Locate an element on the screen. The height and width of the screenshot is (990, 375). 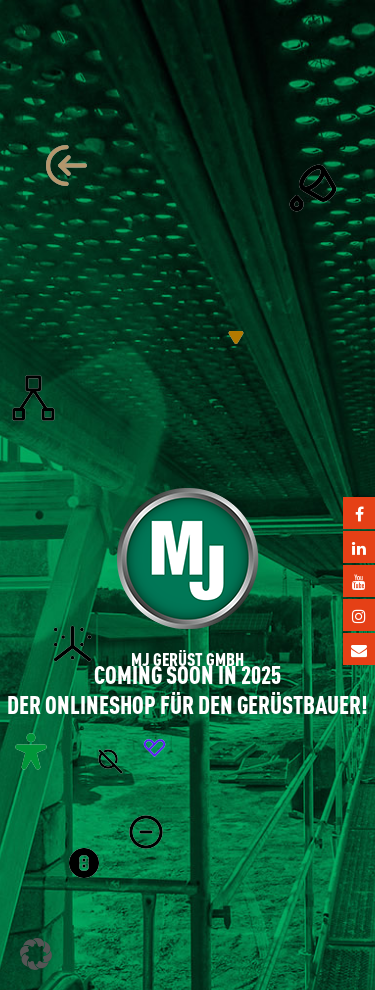
remove an item from a list or collection is located at coordinates (146, 832).